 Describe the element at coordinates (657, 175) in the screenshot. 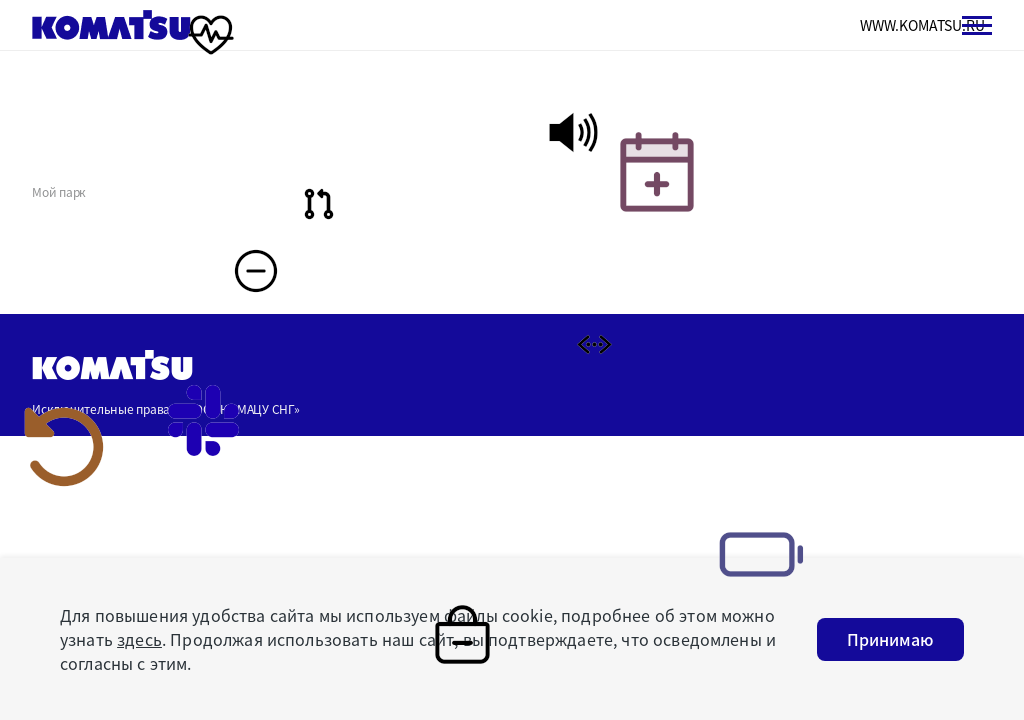

I see `add a new event to your calendar` at that location.